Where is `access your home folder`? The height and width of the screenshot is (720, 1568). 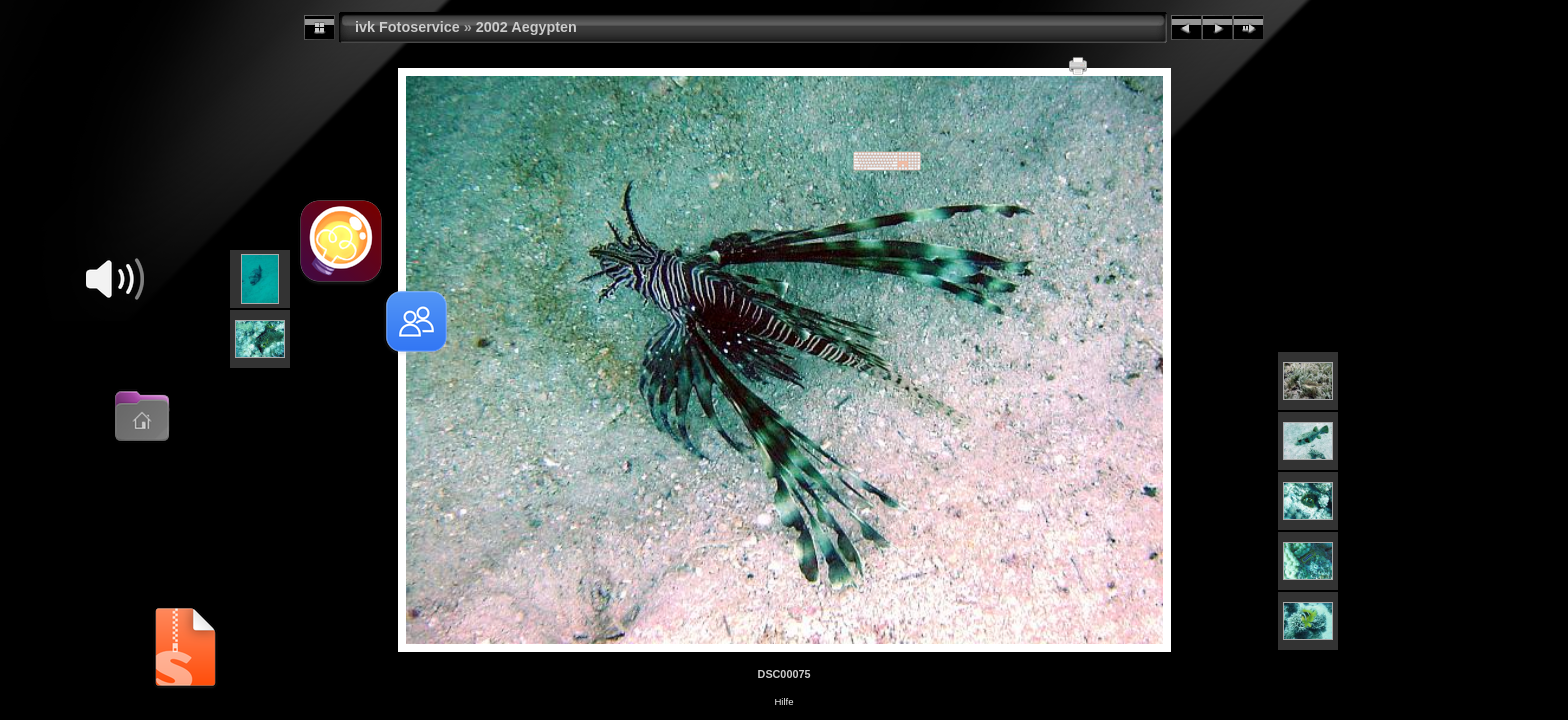
access your home folder is located at coordinates (142, 416).